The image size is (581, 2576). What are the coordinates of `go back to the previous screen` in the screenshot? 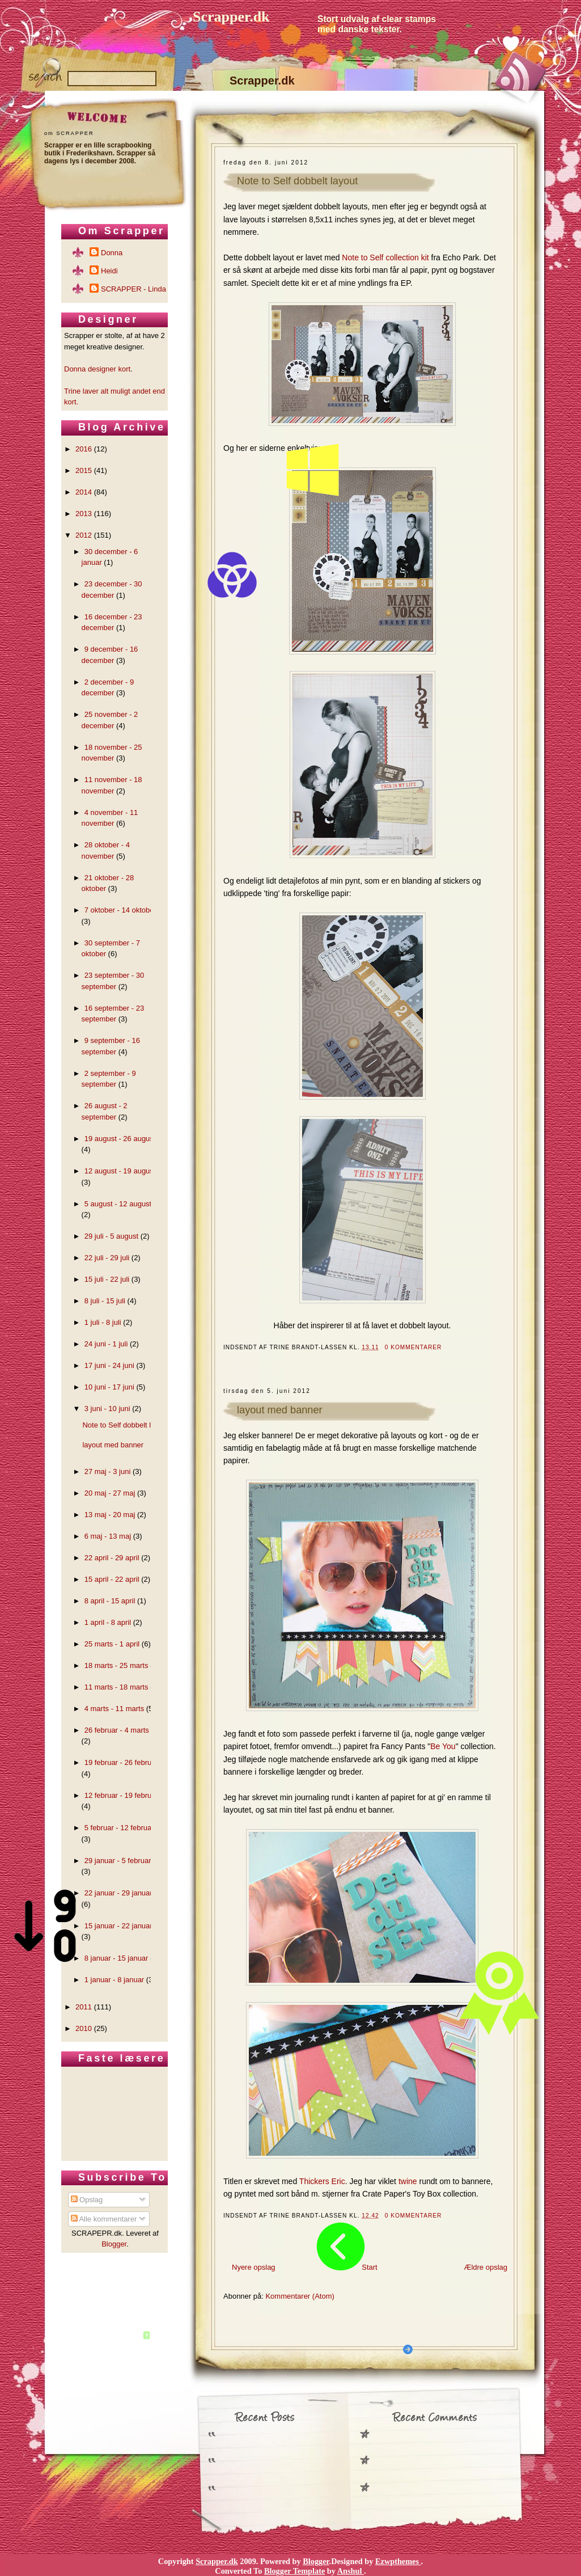 It's located at (341, 2246).